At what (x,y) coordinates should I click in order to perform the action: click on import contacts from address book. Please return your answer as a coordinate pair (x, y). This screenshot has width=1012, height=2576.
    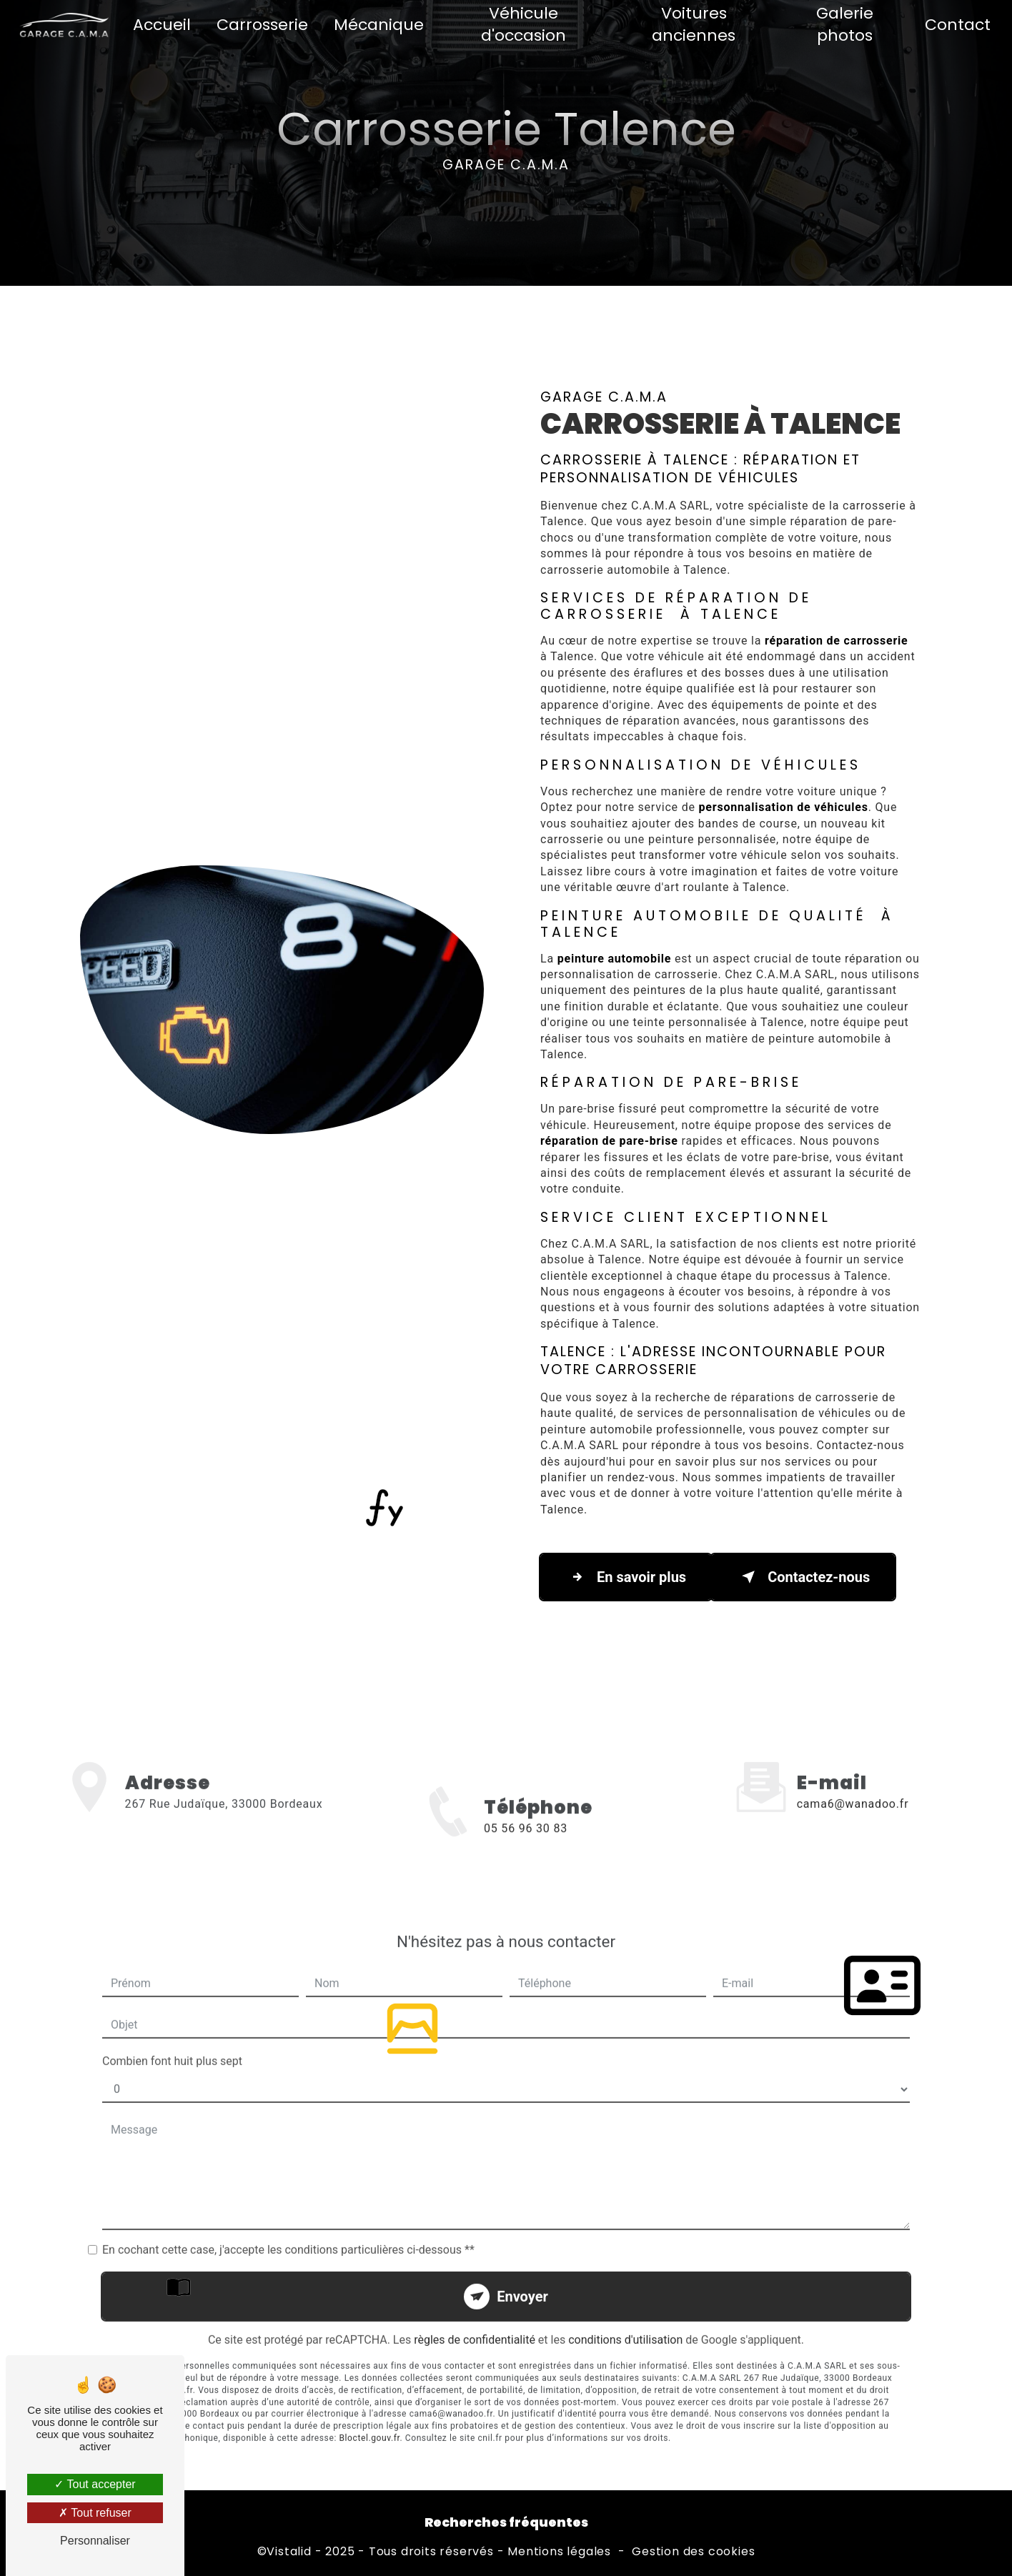
    Looking at the image, I should click on (179, 2287).